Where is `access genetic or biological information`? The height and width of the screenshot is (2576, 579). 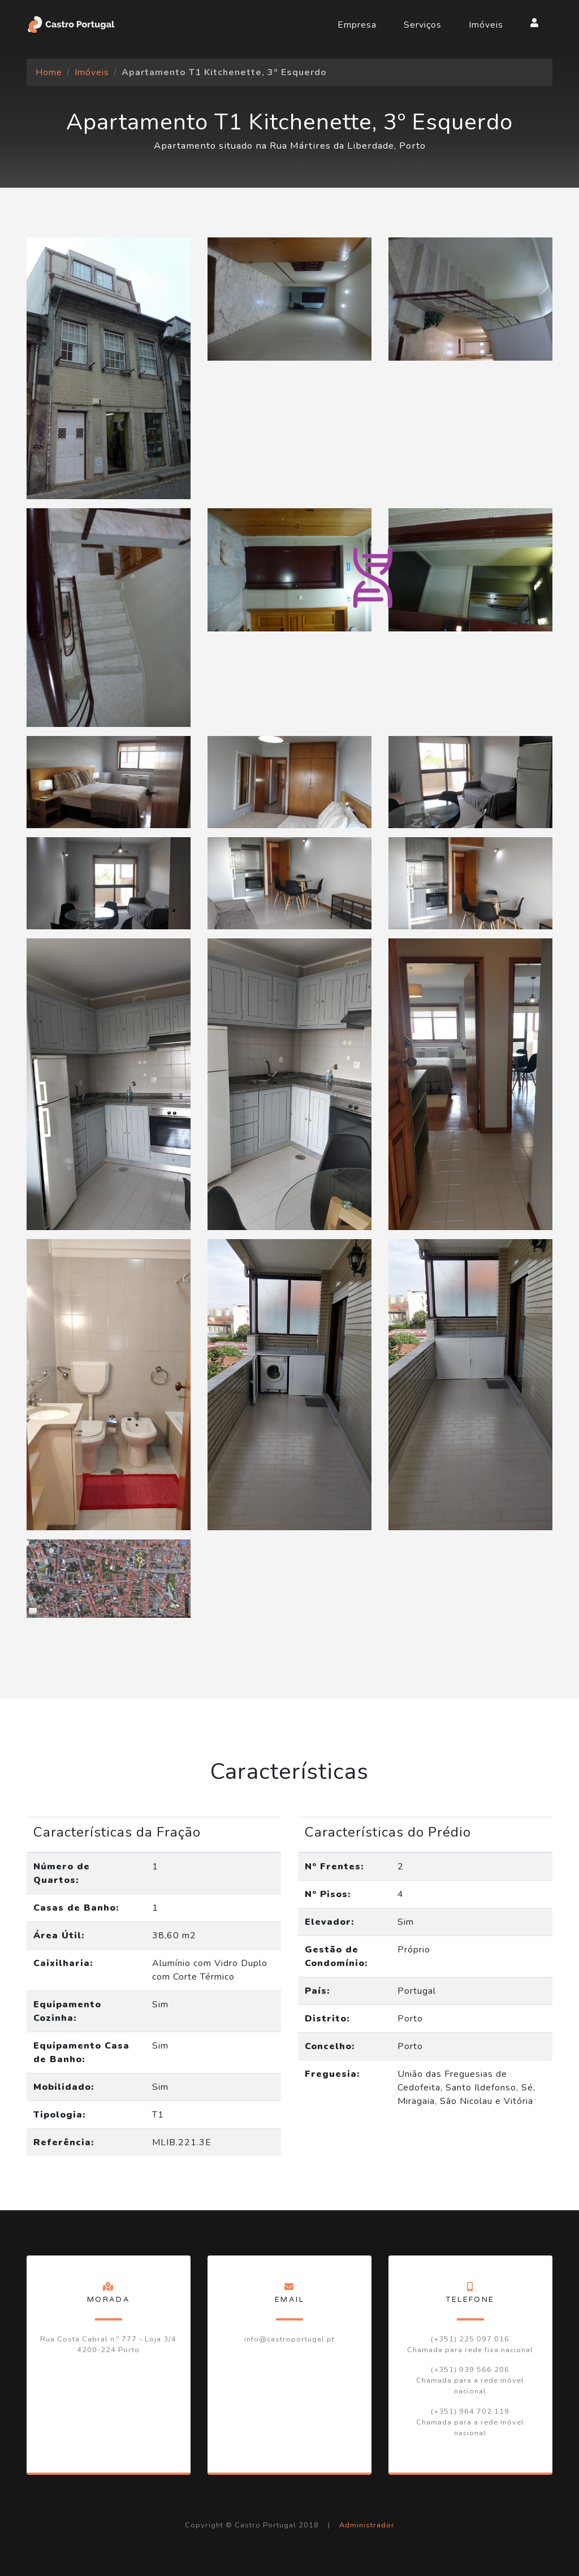 access genetic or biological information is located at coordinates (373, 578).